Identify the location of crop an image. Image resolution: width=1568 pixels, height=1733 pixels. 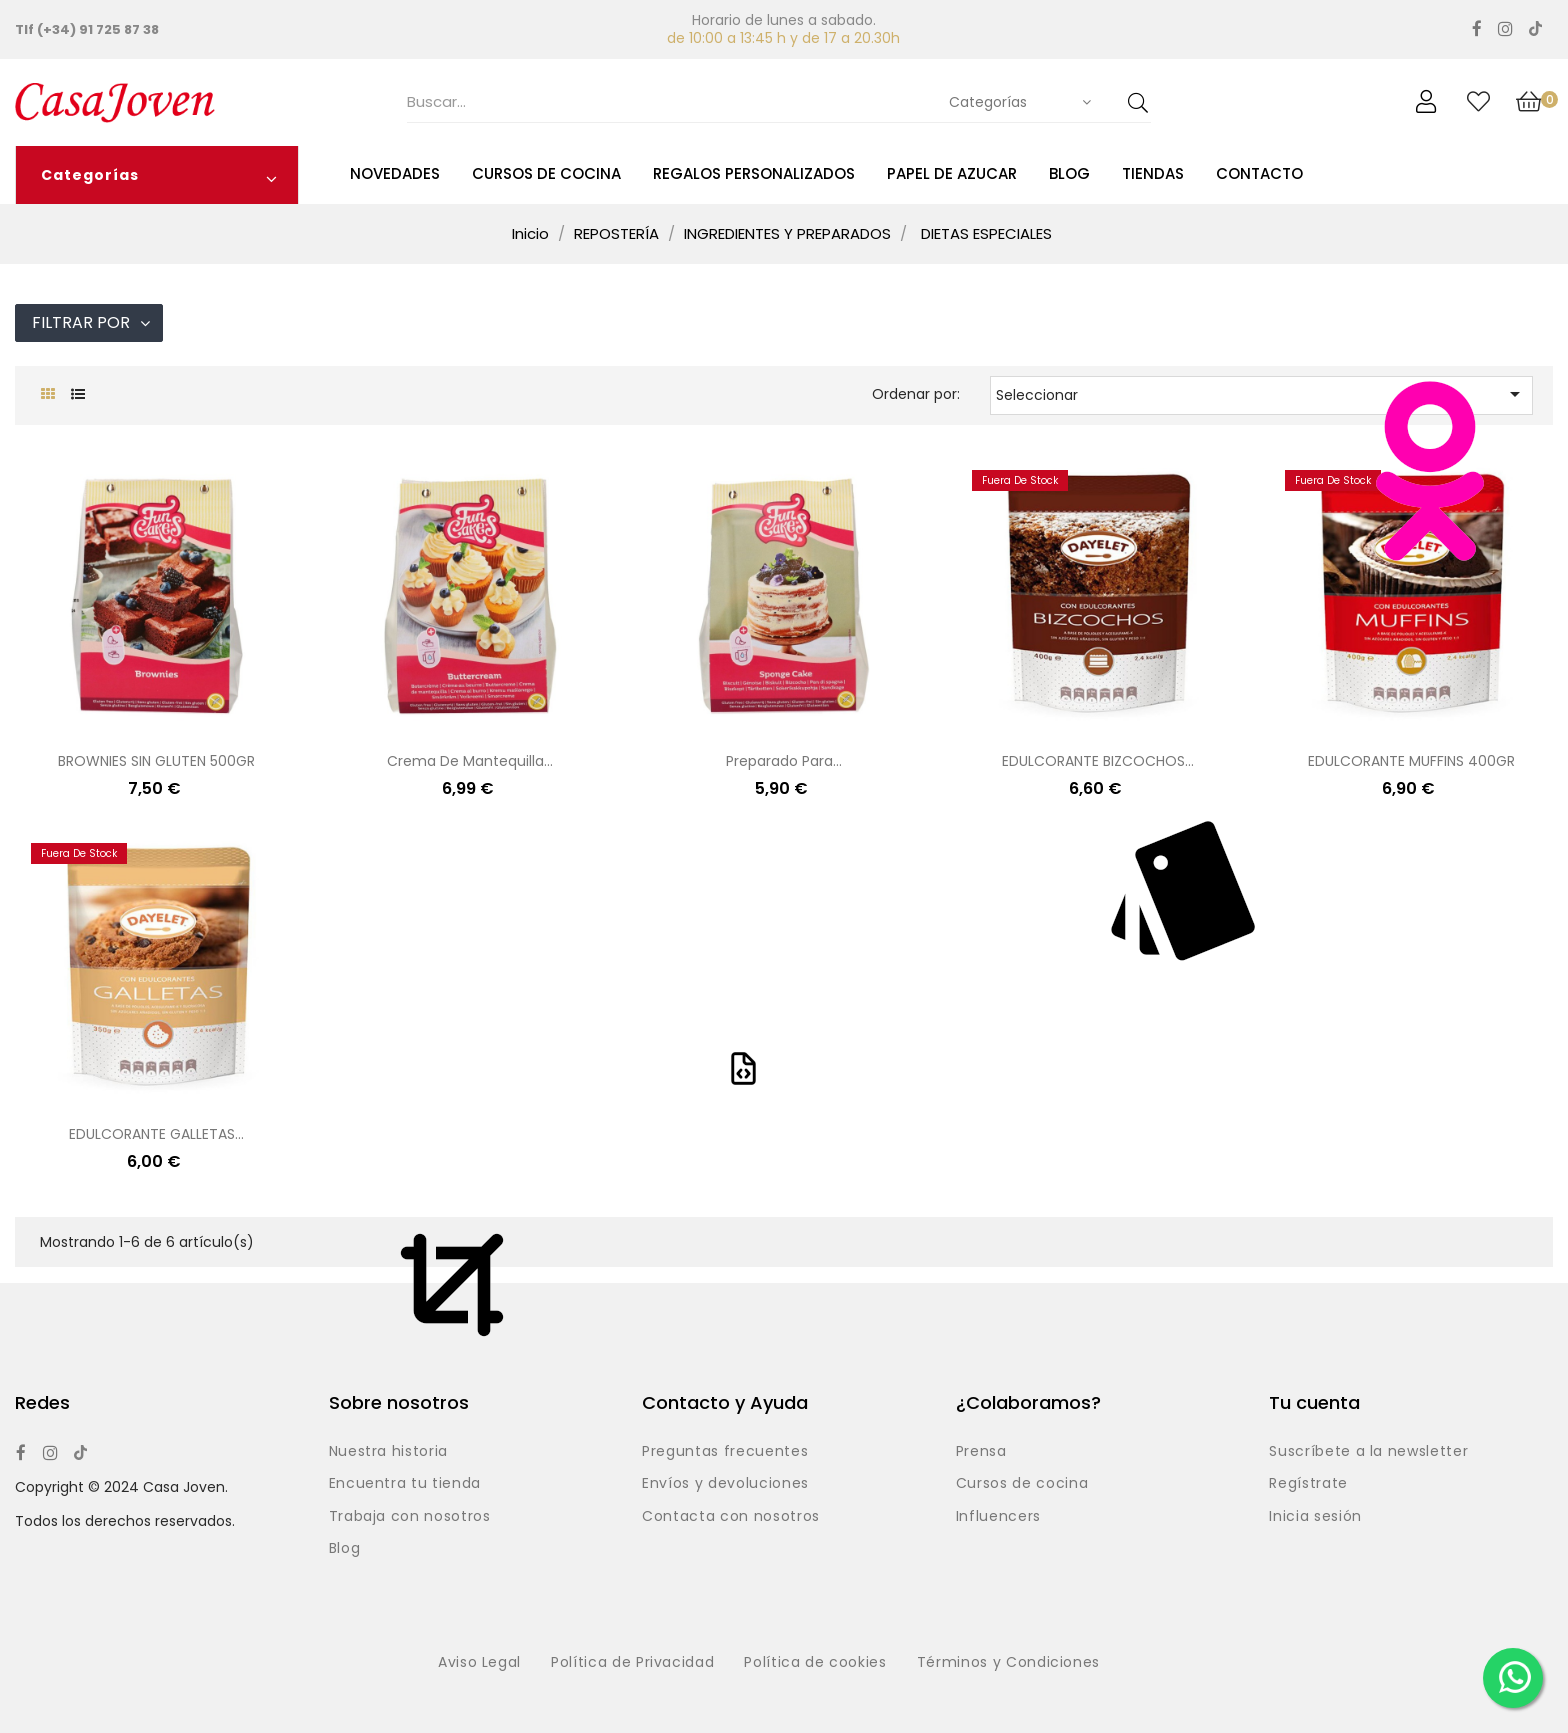
(452, 1285).